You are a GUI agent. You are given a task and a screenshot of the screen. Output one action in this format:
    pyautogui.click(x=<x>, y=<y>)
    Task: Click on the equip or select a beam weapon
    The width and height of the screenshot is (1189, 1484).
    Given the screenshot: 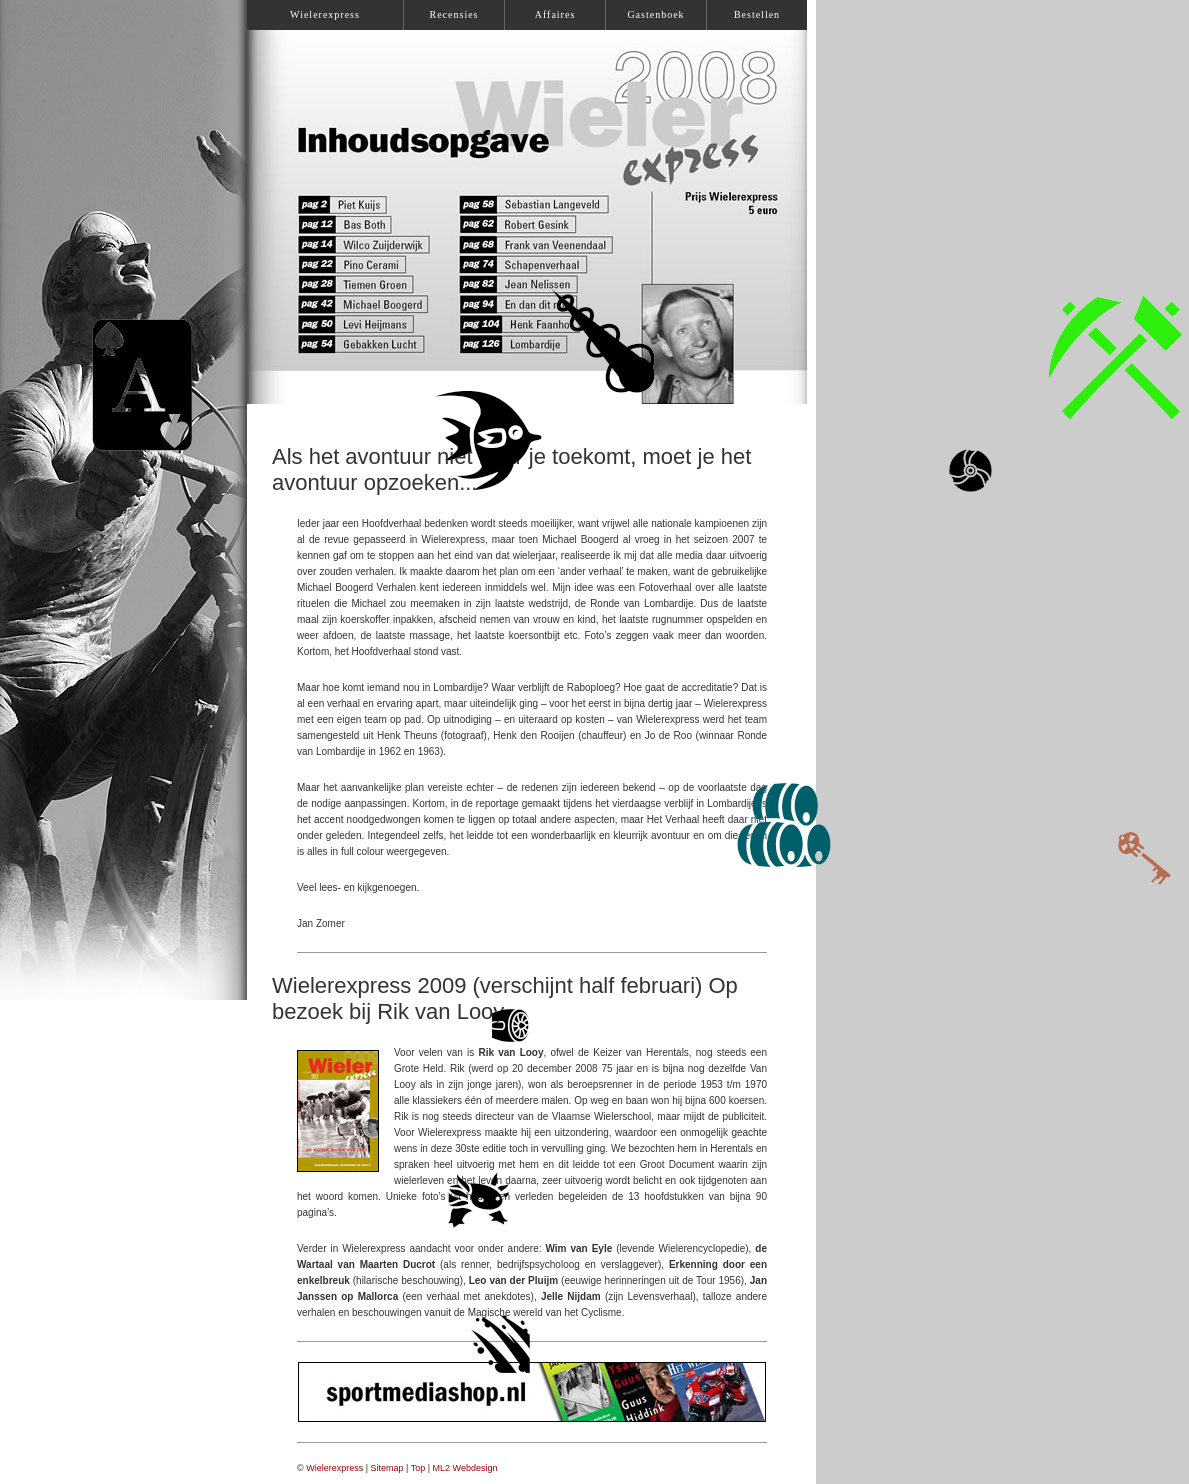 What is the action you would take?
    pyautogui.click(x=603, y=341)
    